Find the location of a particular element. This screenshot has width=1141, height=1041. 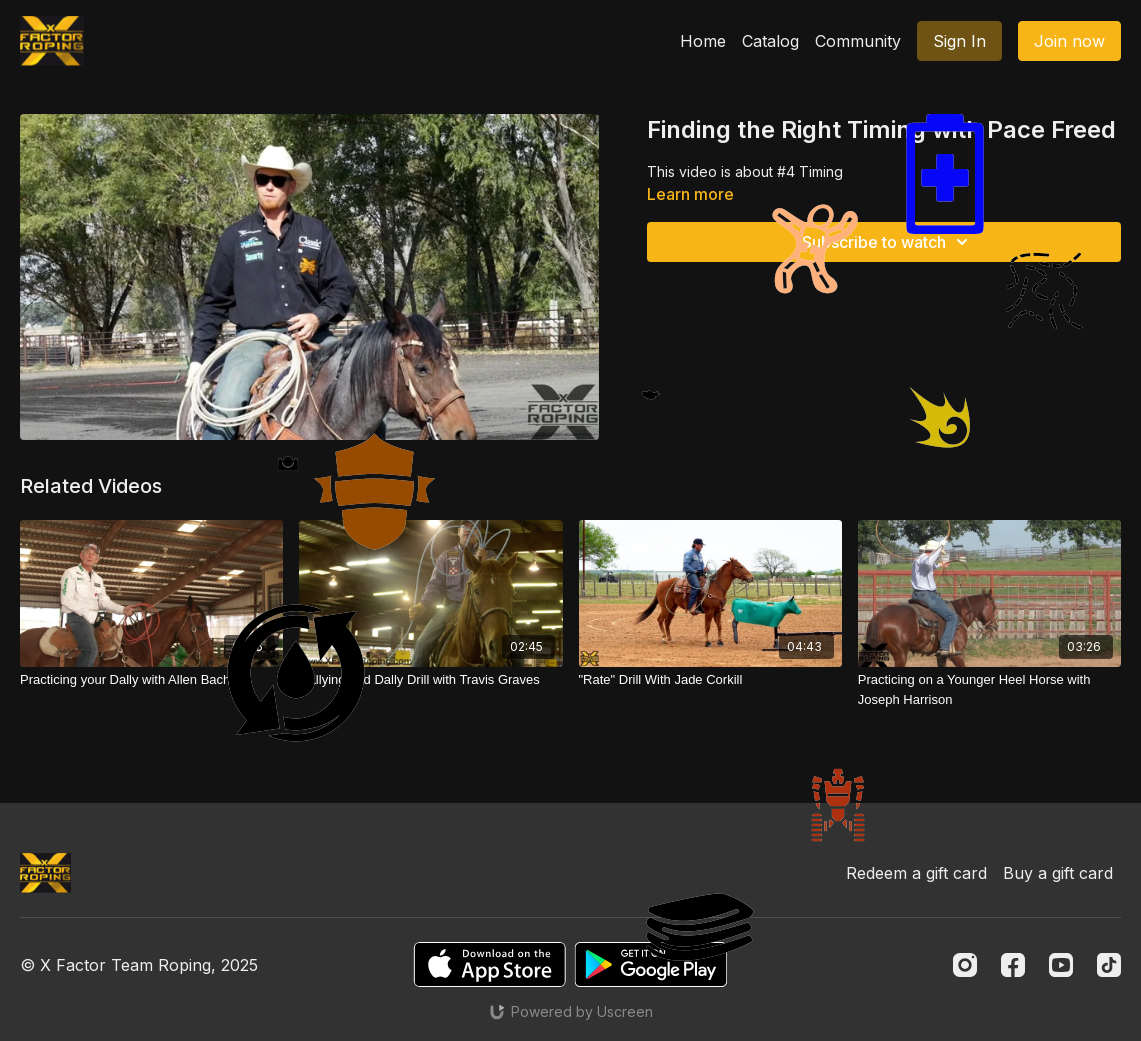

select mongolia as your country or region is located at coordinates (651, 395).